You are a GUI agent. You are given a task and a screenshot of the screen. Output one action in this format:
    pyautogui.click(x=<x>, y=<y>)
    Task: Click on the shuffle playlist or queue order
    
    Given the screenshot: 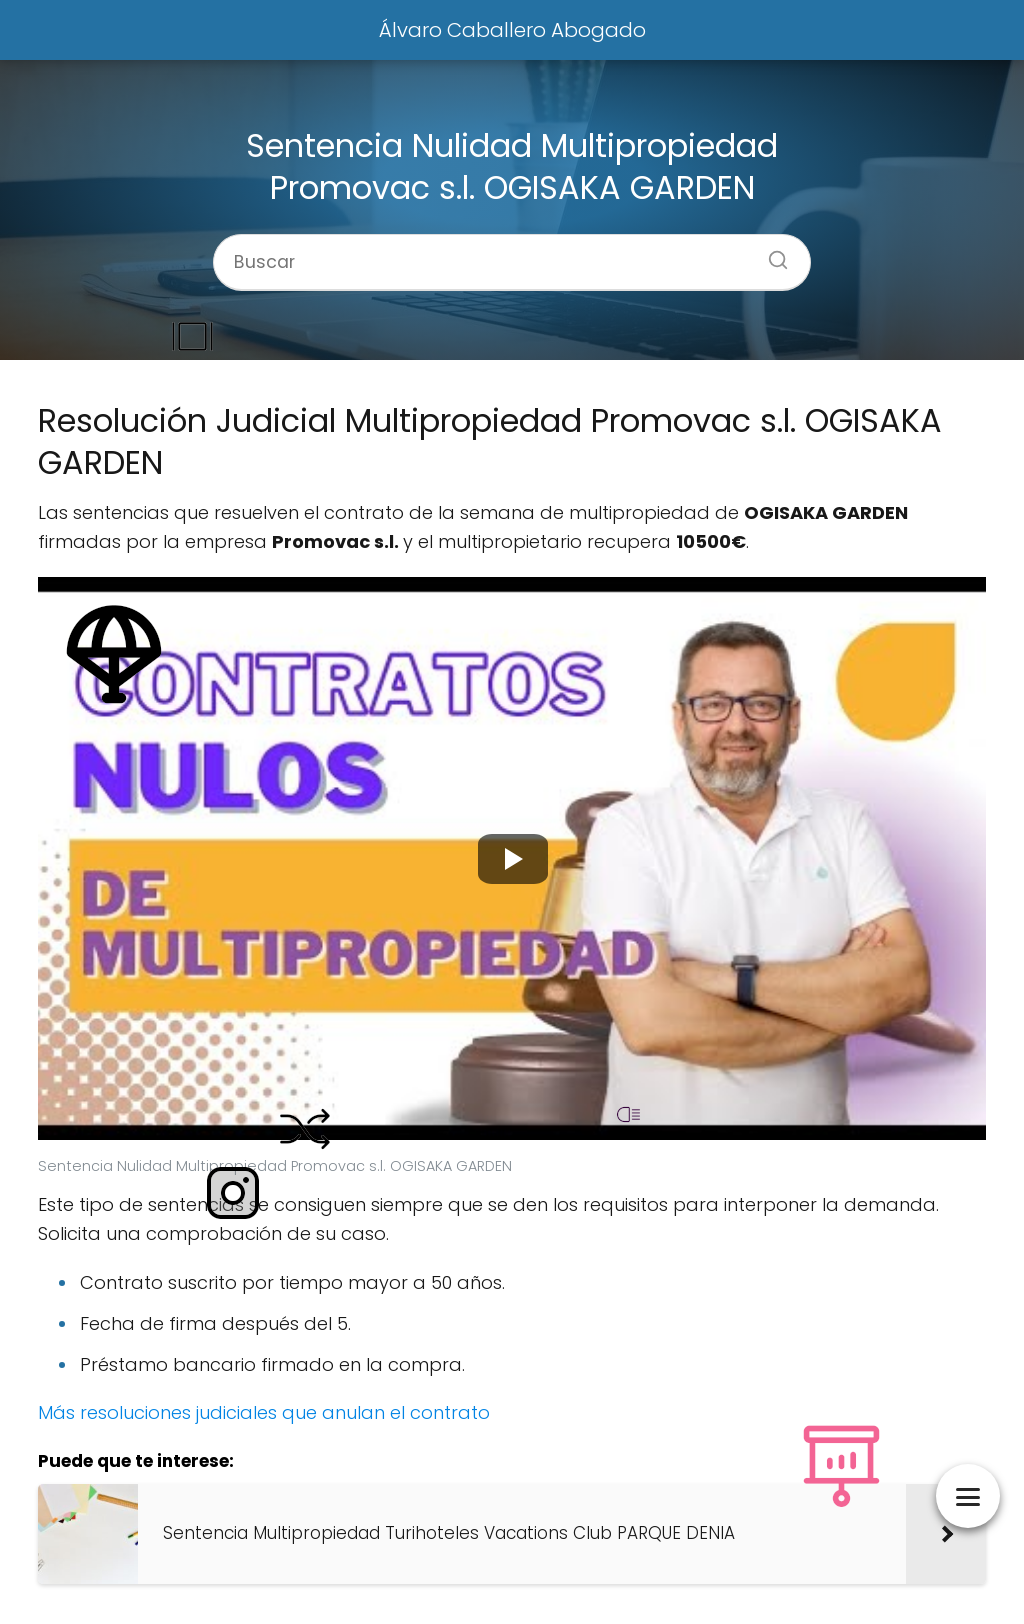 What is the action you would take?
    pyautogui.click(x=304, y=1129)
    